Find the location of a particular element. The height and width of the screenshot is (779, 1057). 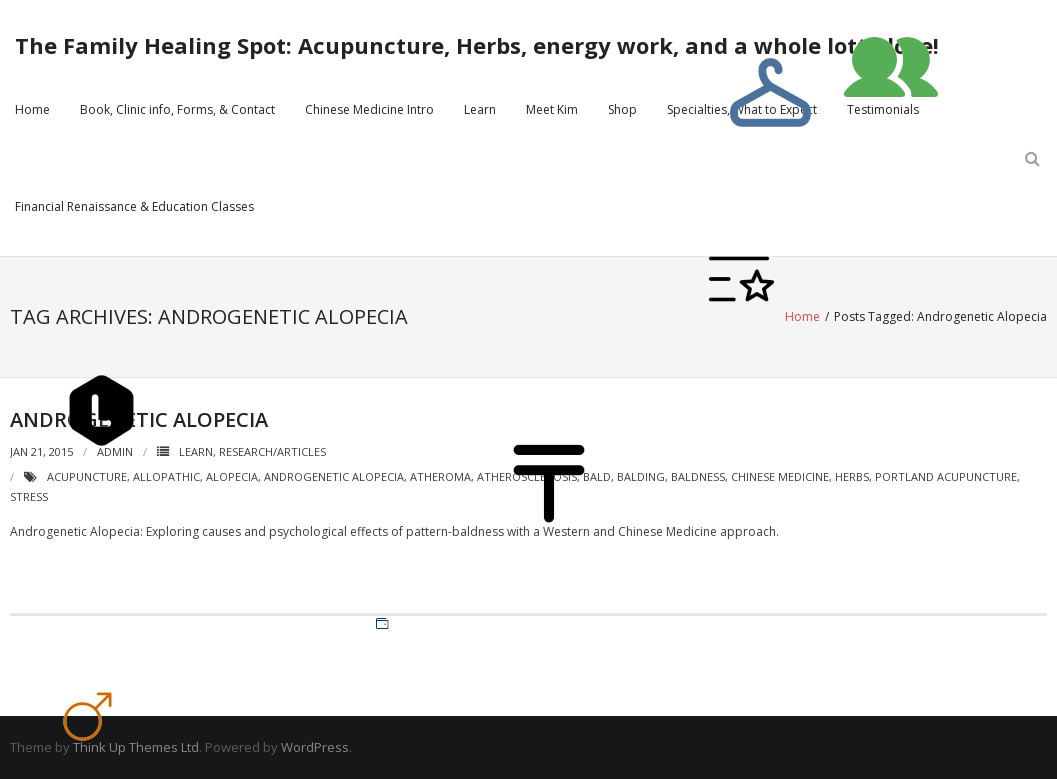

indicates a category or item labeled "L" is located at coordinates (101, 410).